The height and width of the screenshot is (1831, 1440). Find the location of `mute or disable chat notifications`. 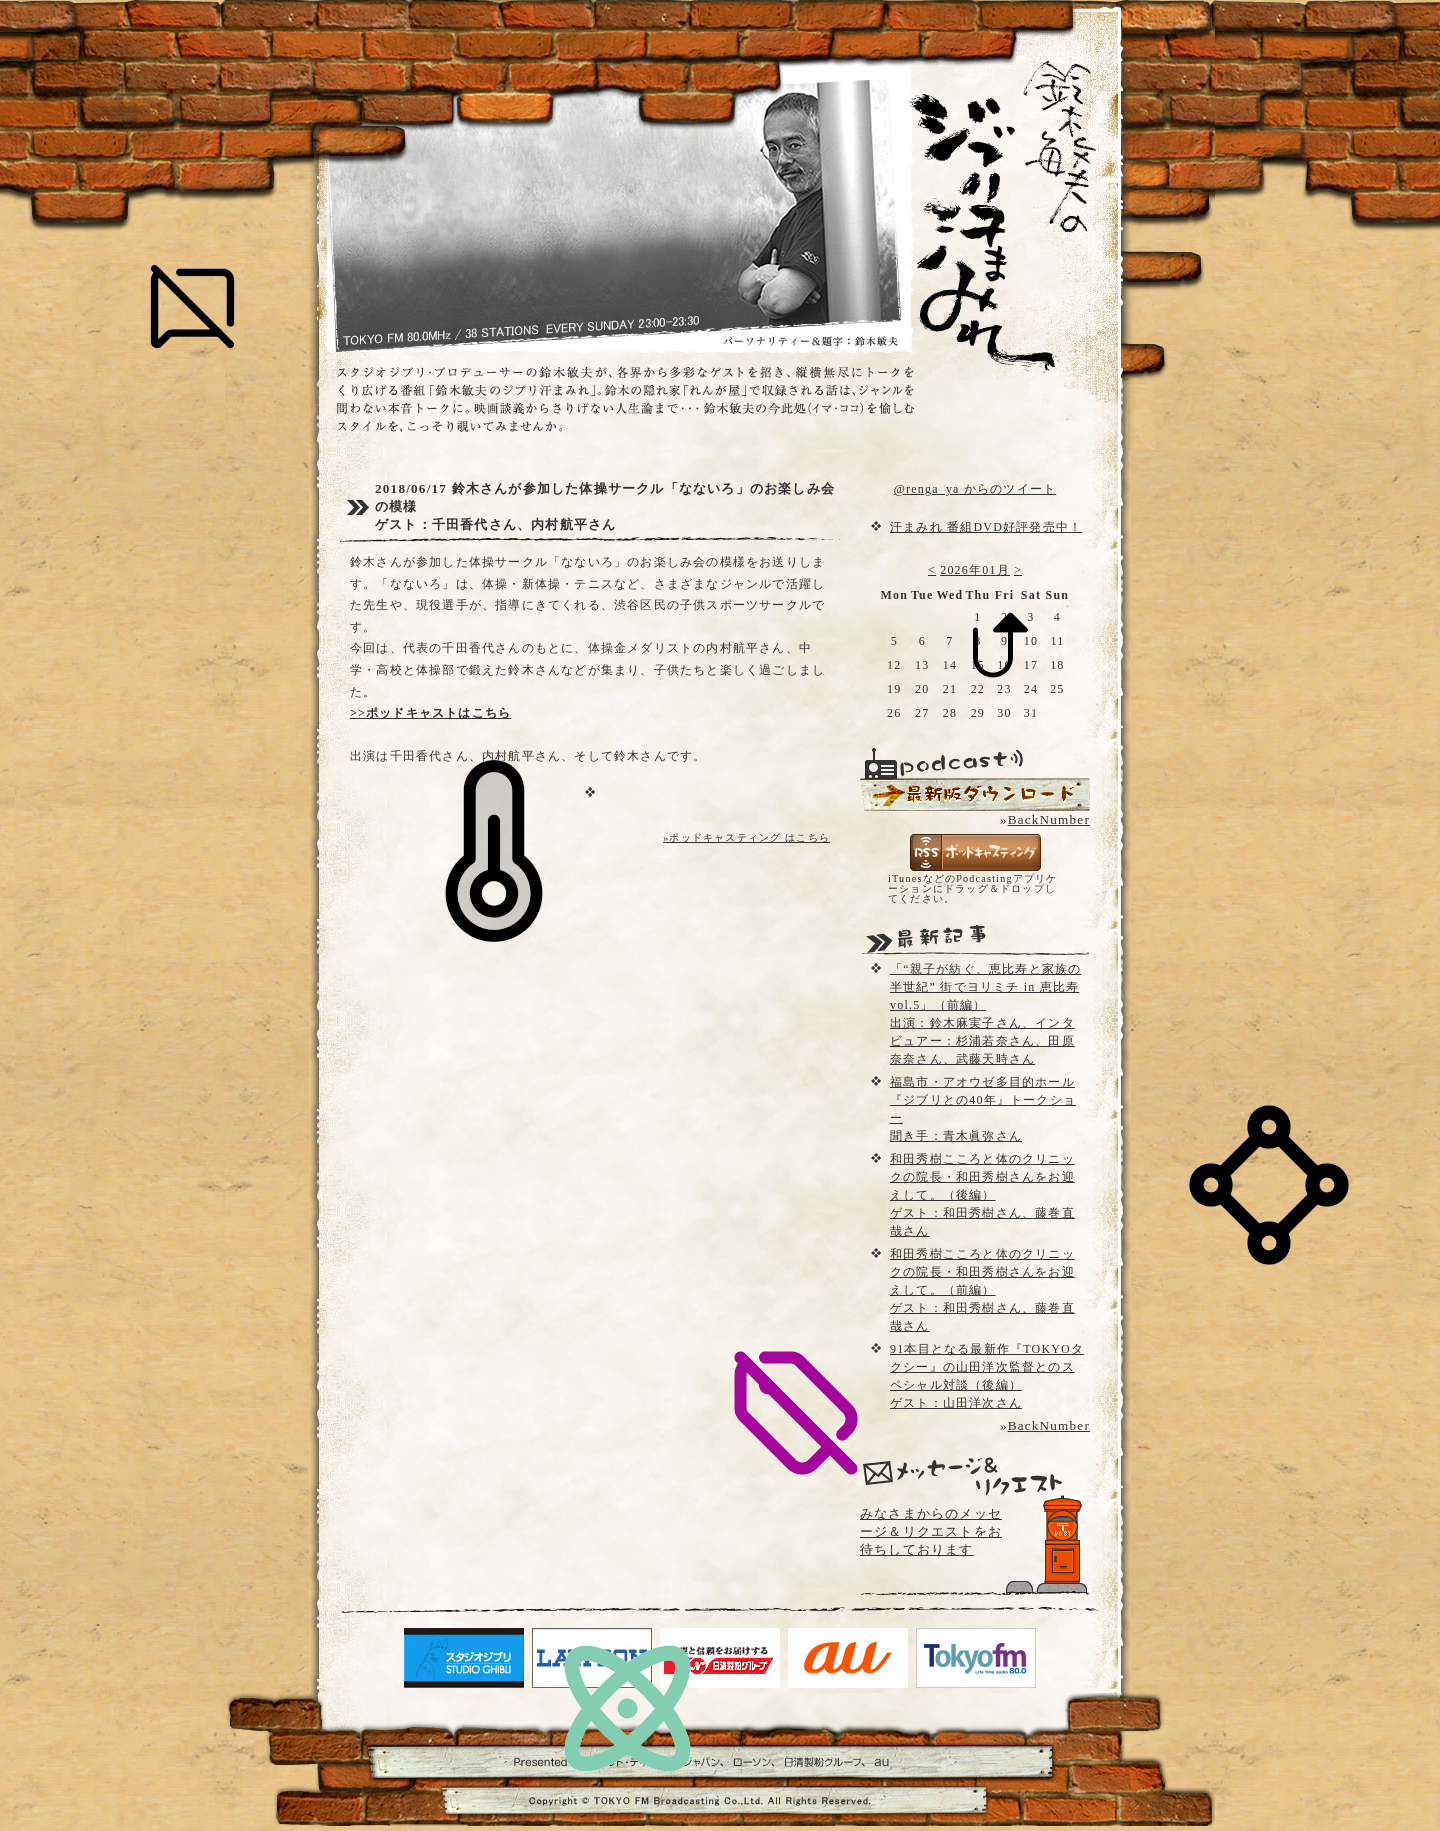

mute or disable chat notifications is located at coordinates (192, 306).